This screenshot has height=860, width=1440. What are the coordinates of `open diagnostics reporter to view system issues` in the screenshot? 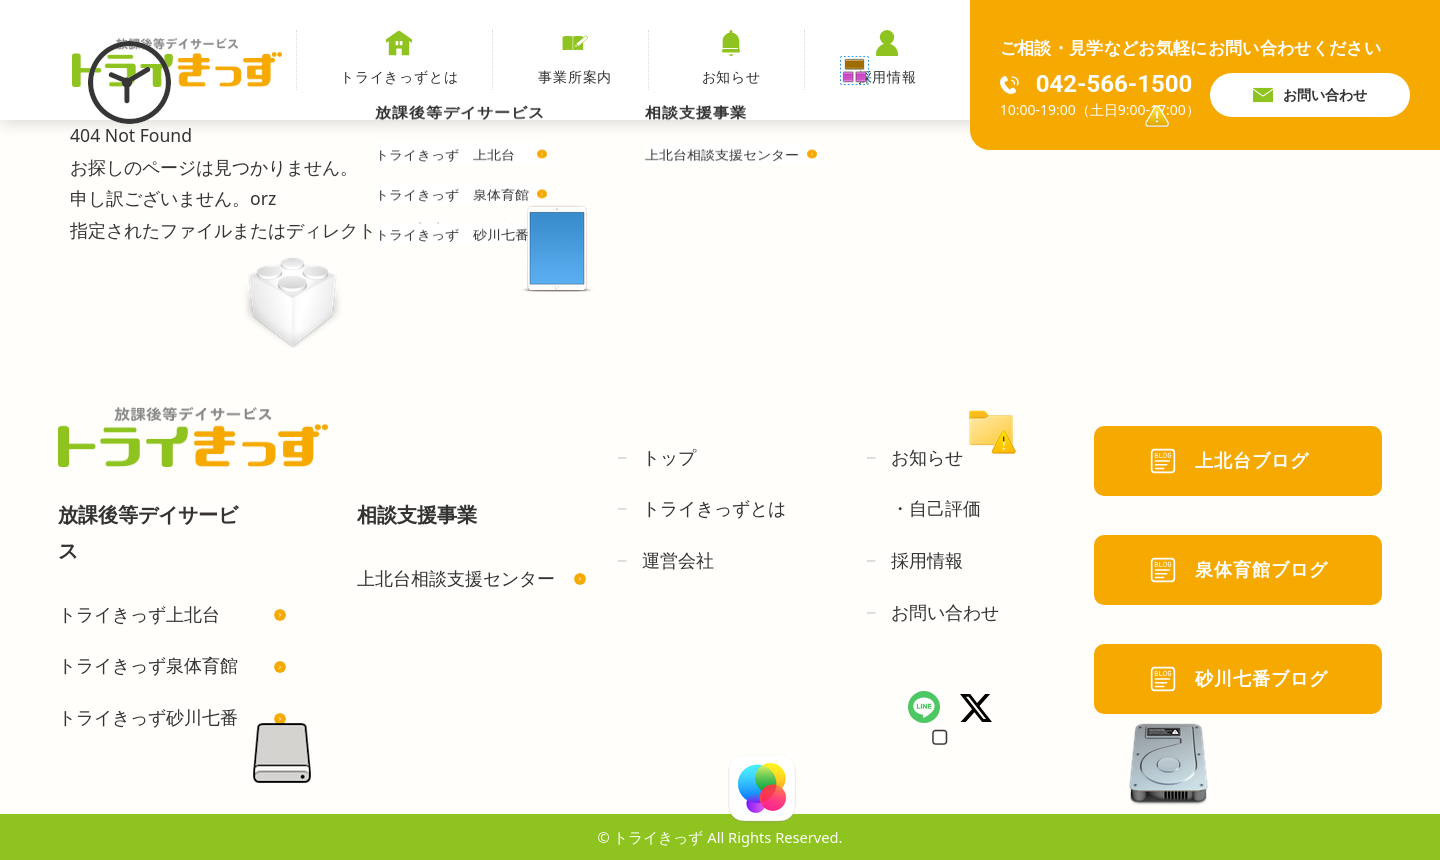 It's located at (1157, 116).